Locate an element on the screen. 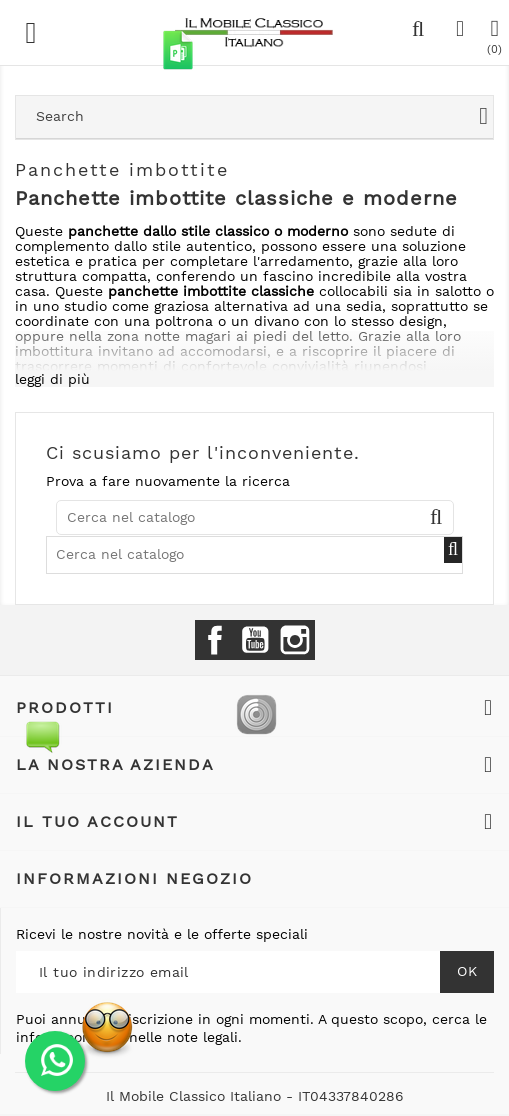  a microsoft publisher document file is located at coordinates (178, 50).